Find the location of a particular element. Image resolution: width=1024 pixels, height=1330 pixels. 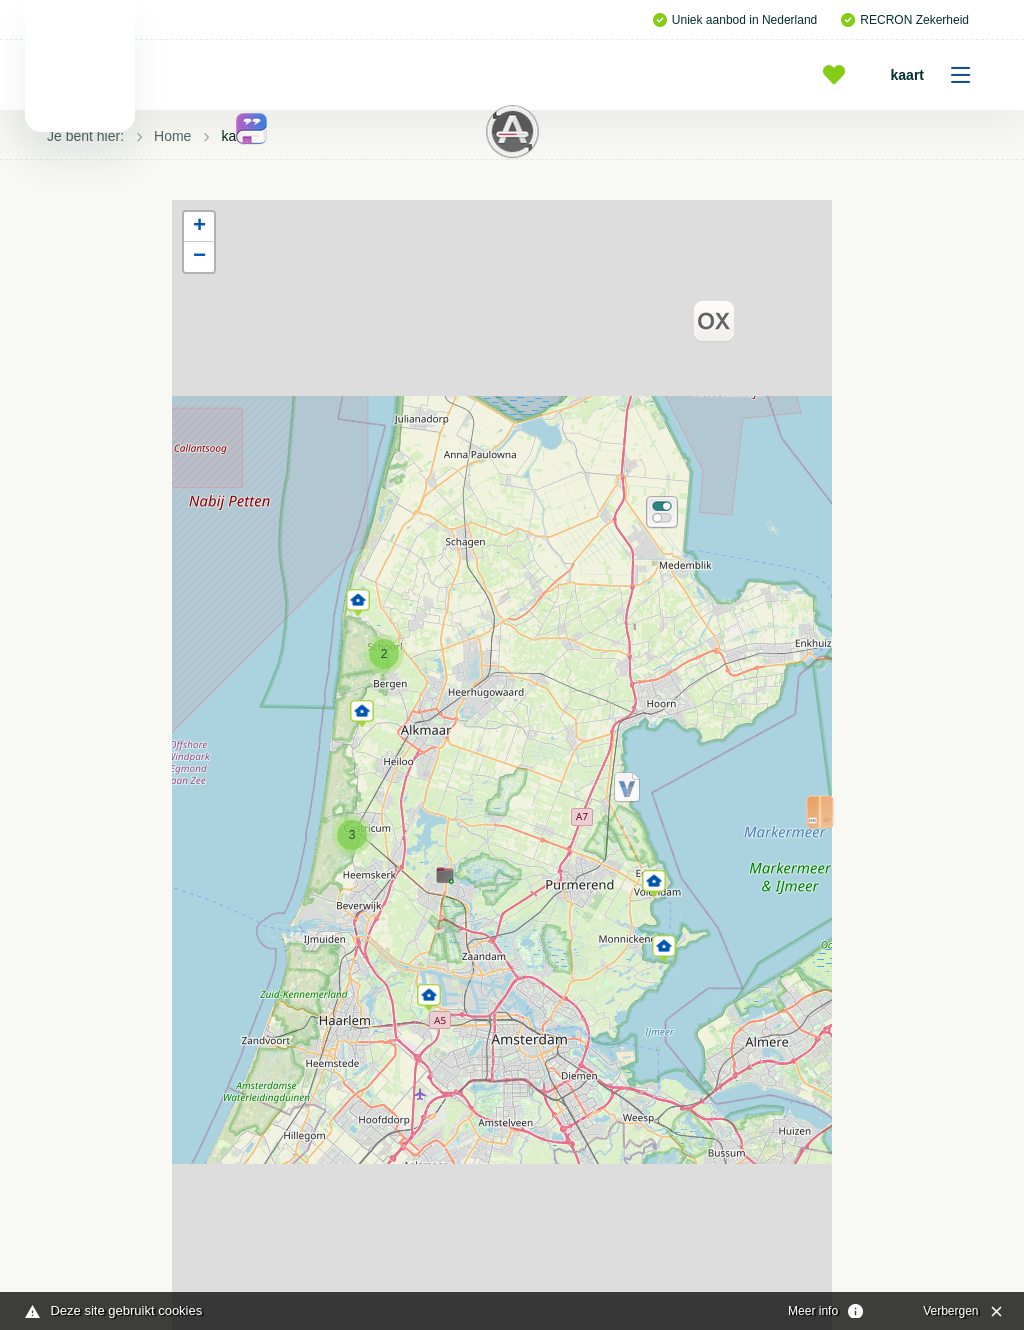

open software updater application is located at coordinates (512, 131).